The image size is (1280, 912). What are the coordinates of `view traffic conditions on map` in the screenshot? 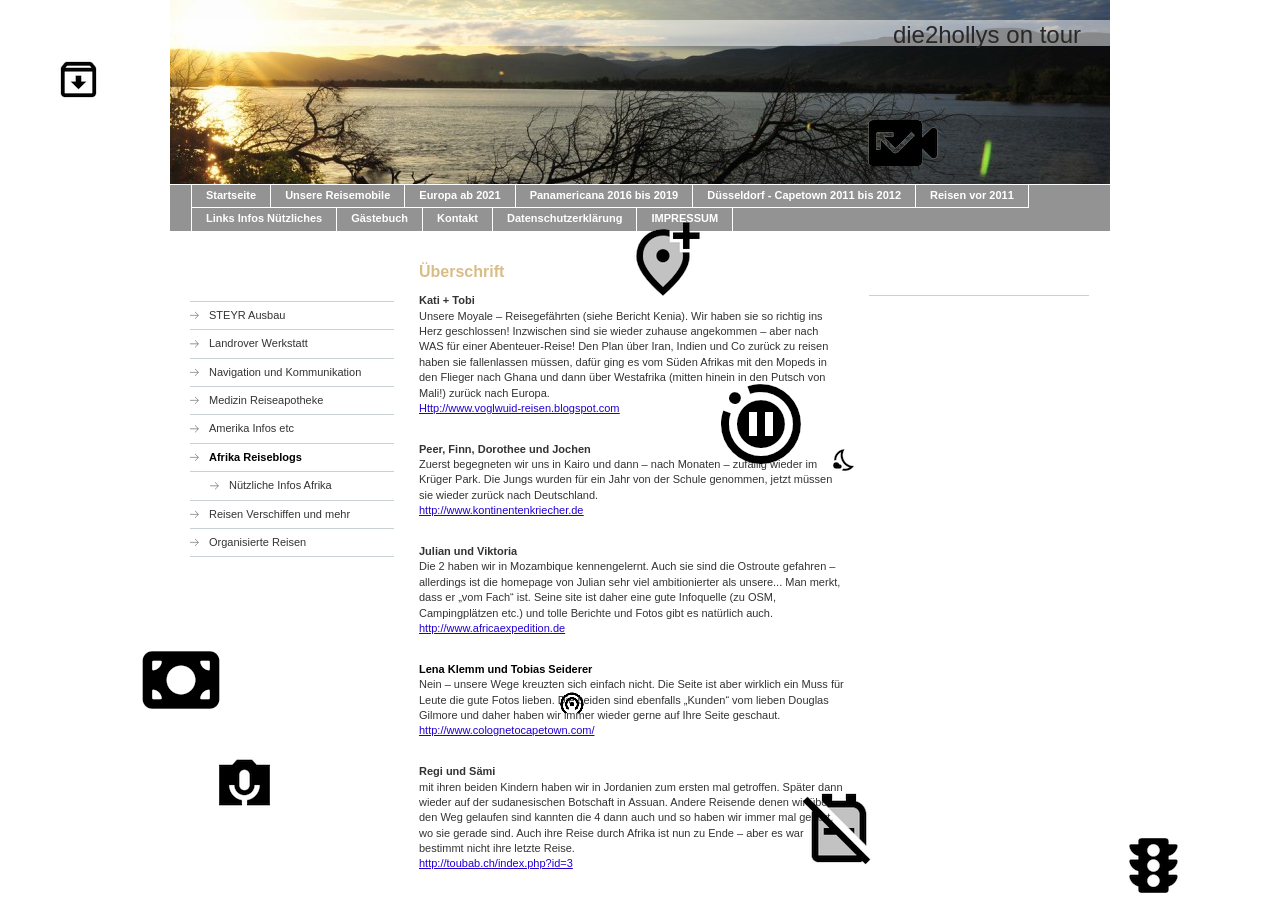 It's located at (1153, 865).